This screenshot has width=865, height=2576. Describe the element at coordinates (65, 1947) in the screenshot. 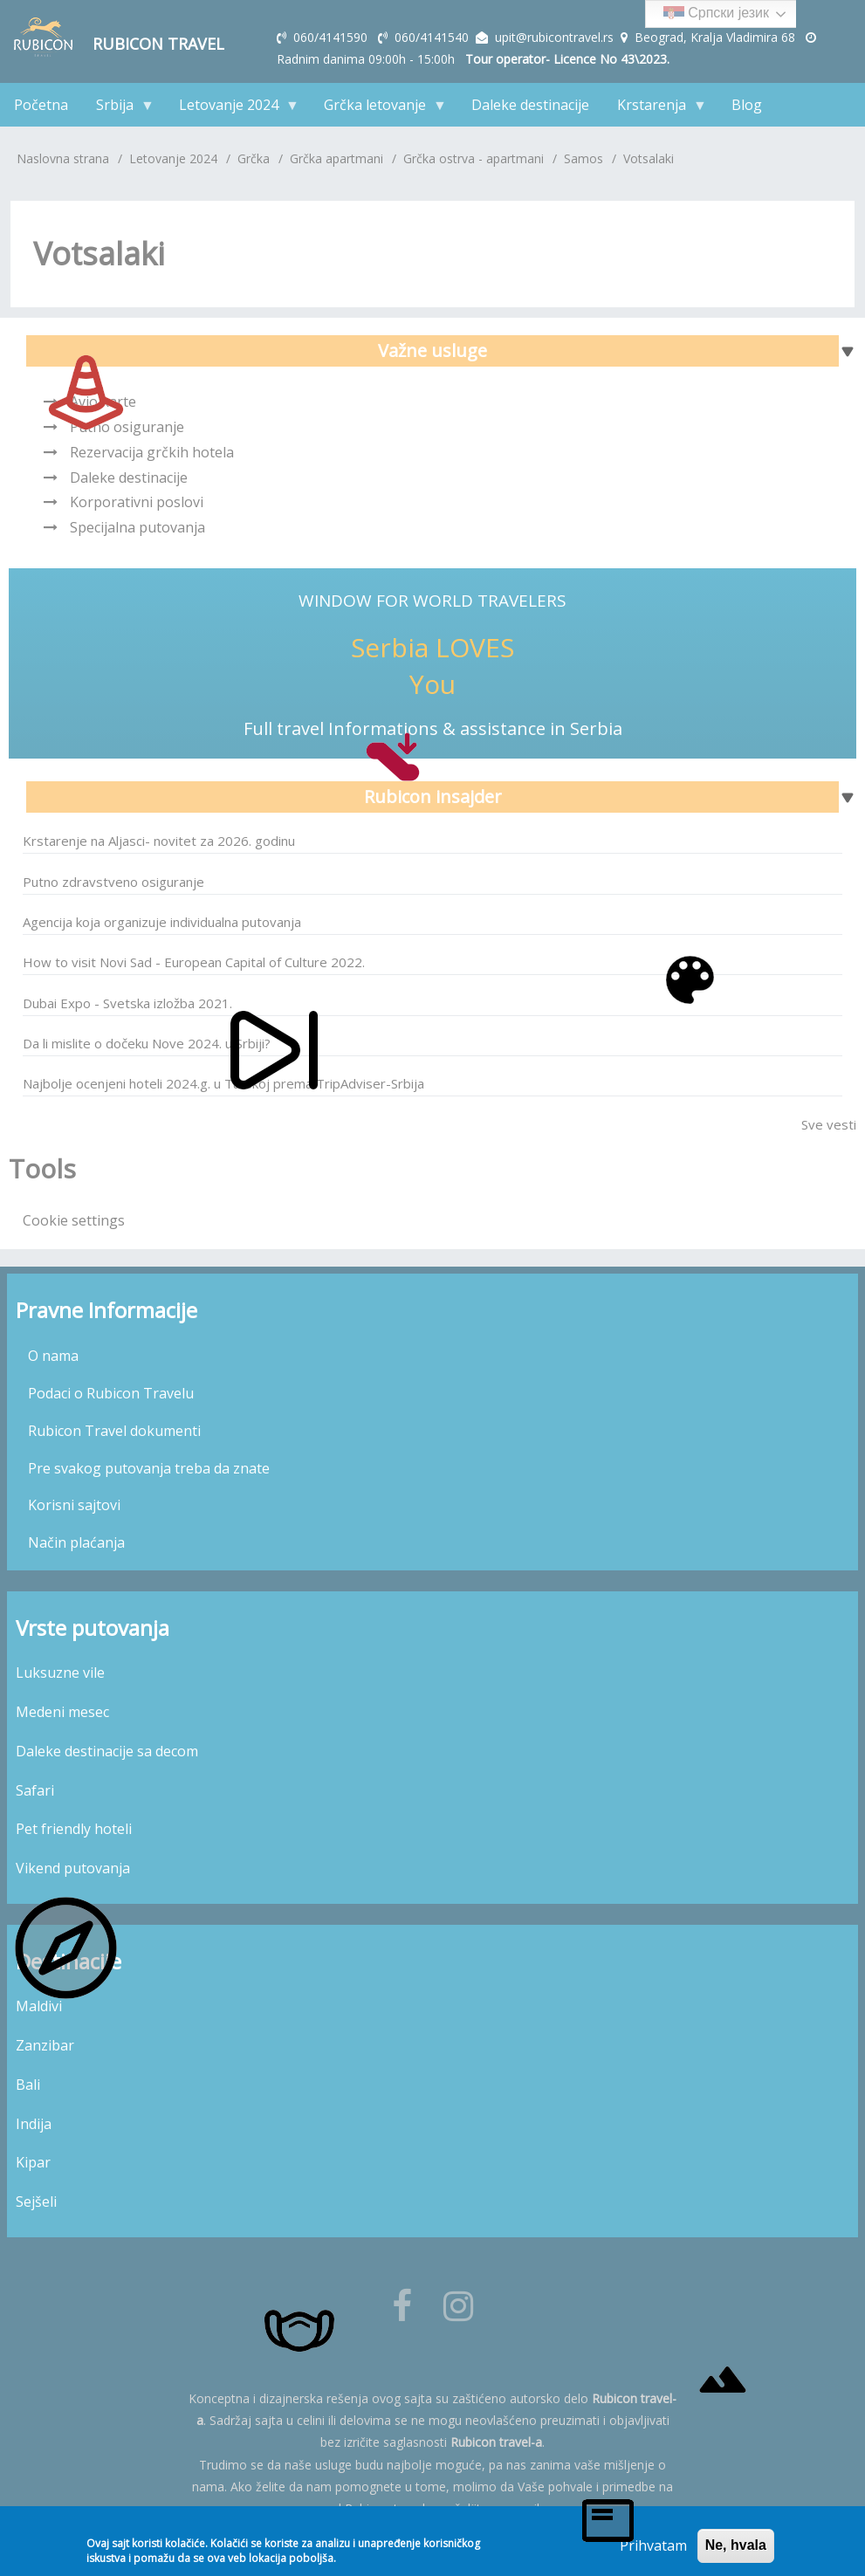

I see `access navigation or directions` at that location.